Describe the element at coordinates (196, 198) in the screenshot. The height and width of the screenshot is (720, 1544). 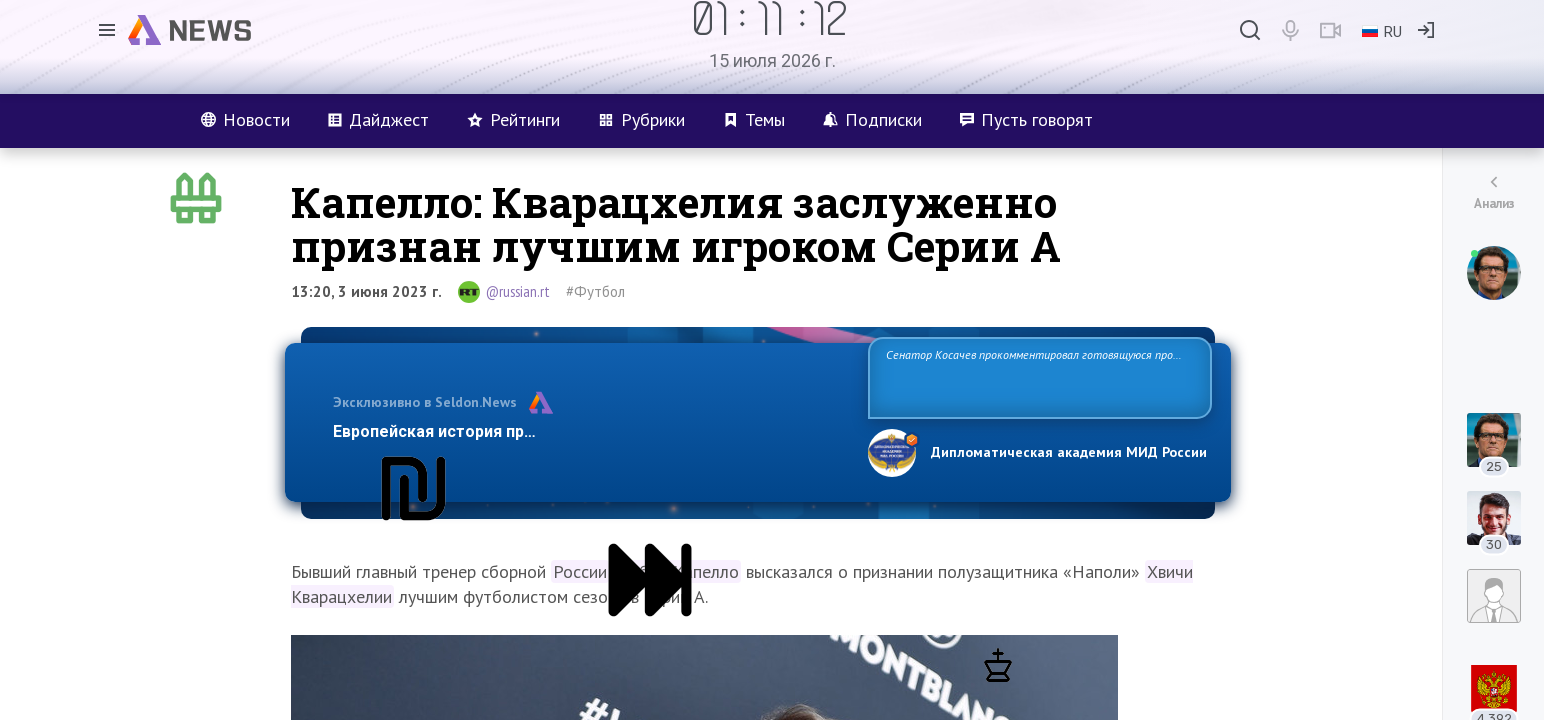
I see `access property boundary settings` at that location.